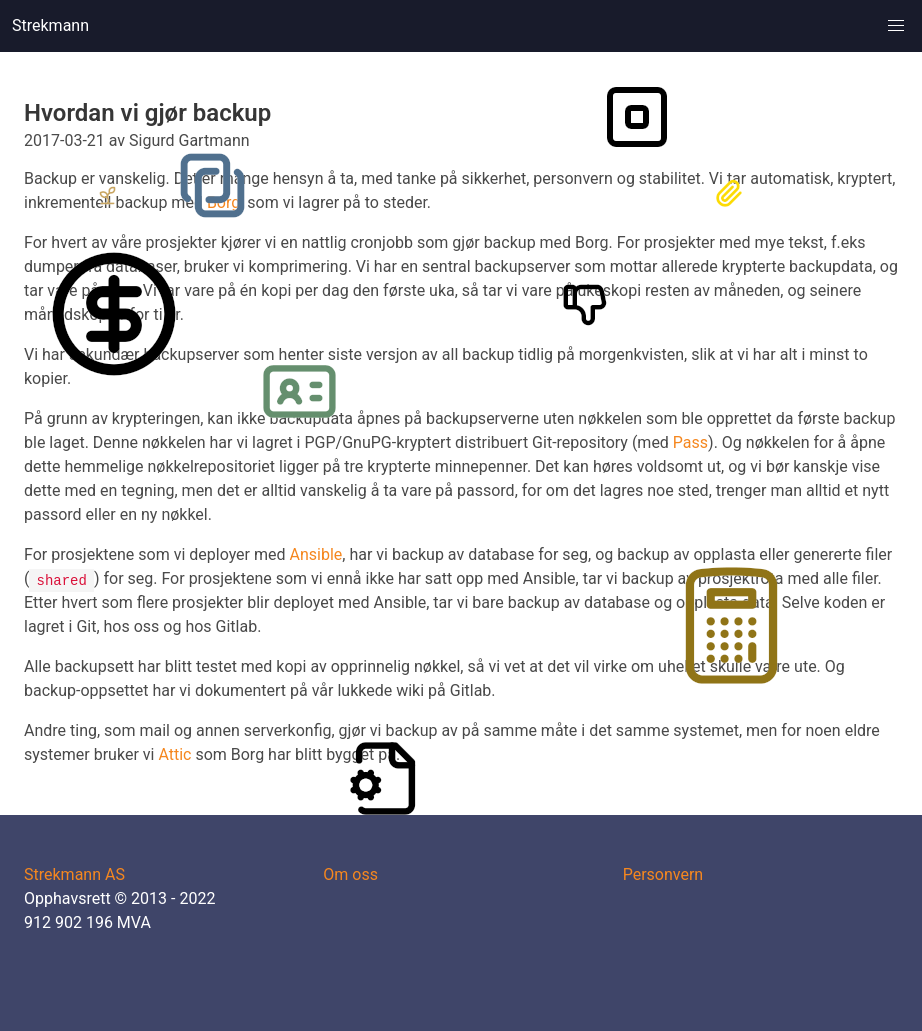 Image resolution: width=922 pixels, height=1031 pixels. Describe the element at coordinates (586, 305) in the screenshot. I see `dislike or downvote content` at that location.